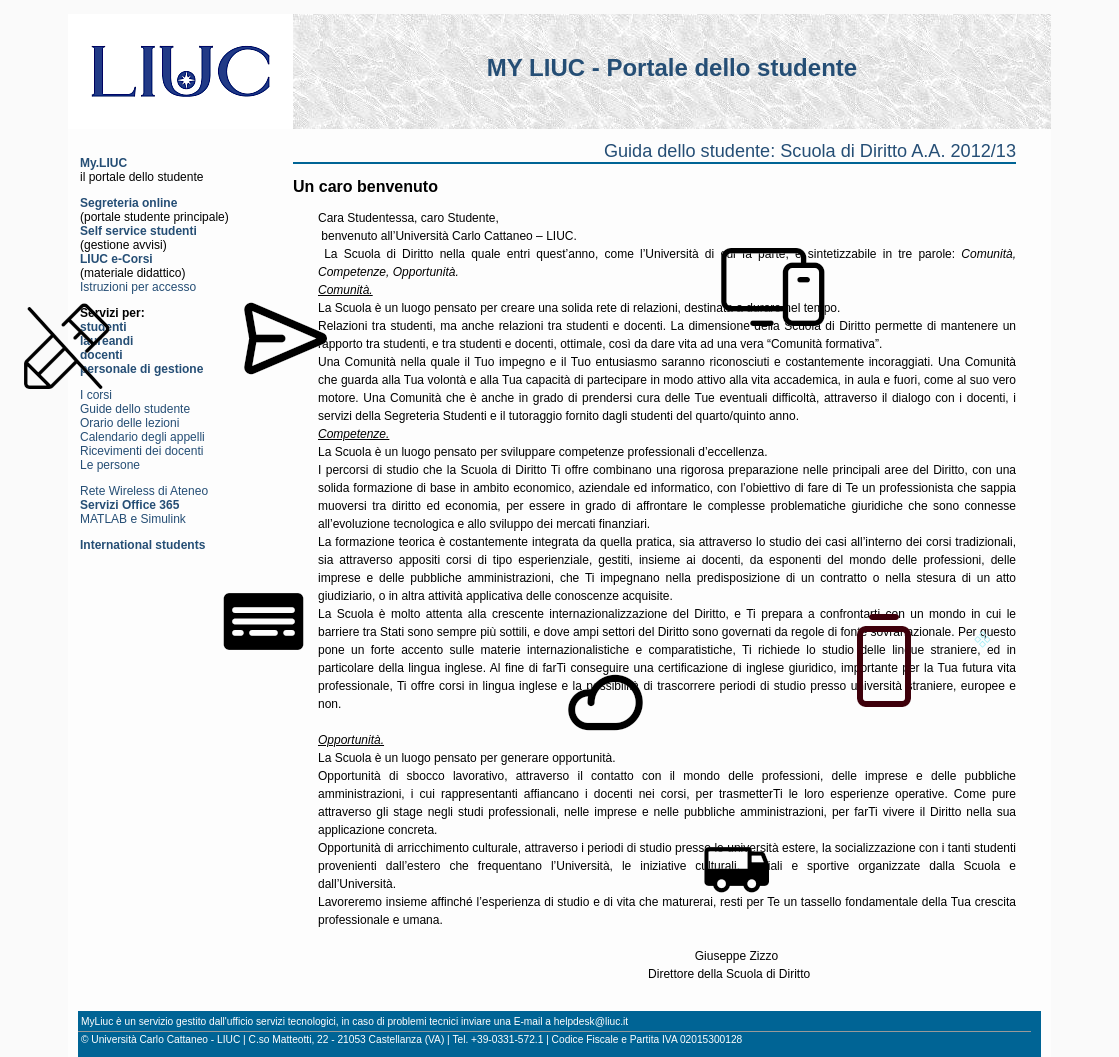 This screenshot has height=1057, width=1119. Describe the element at coordinates (65, 348) in the screenshot. I see `editing is disabled or unavailable` at that location.